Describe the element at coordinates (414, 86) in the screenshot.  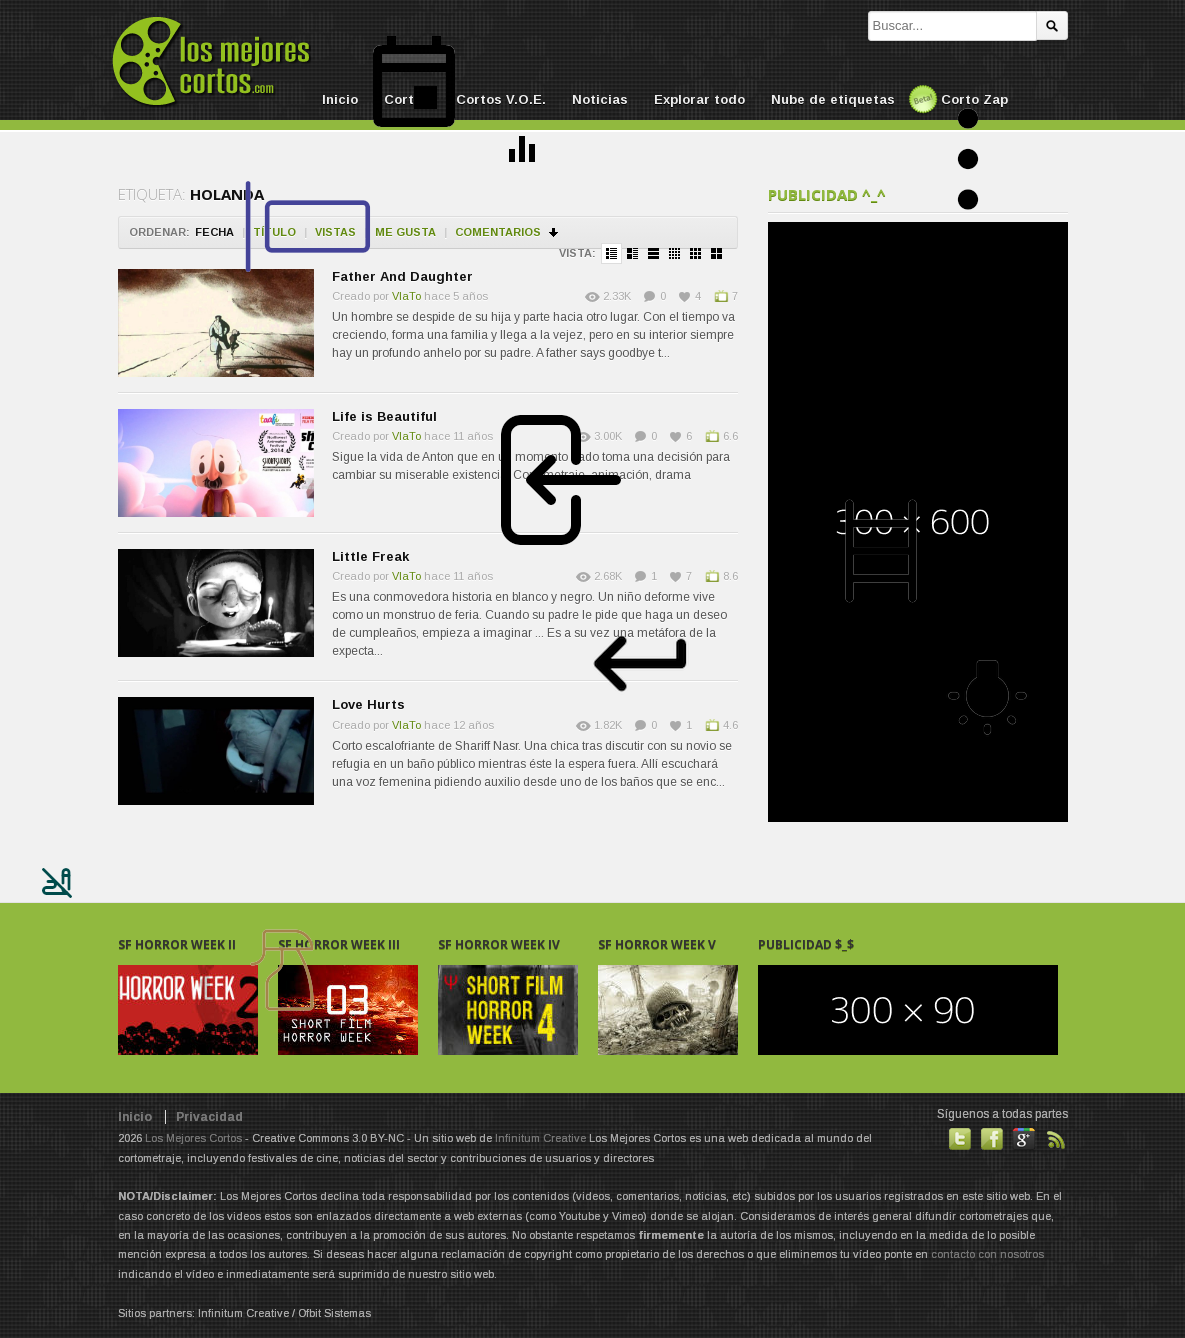
I see `add an event to your calendar` at that location.